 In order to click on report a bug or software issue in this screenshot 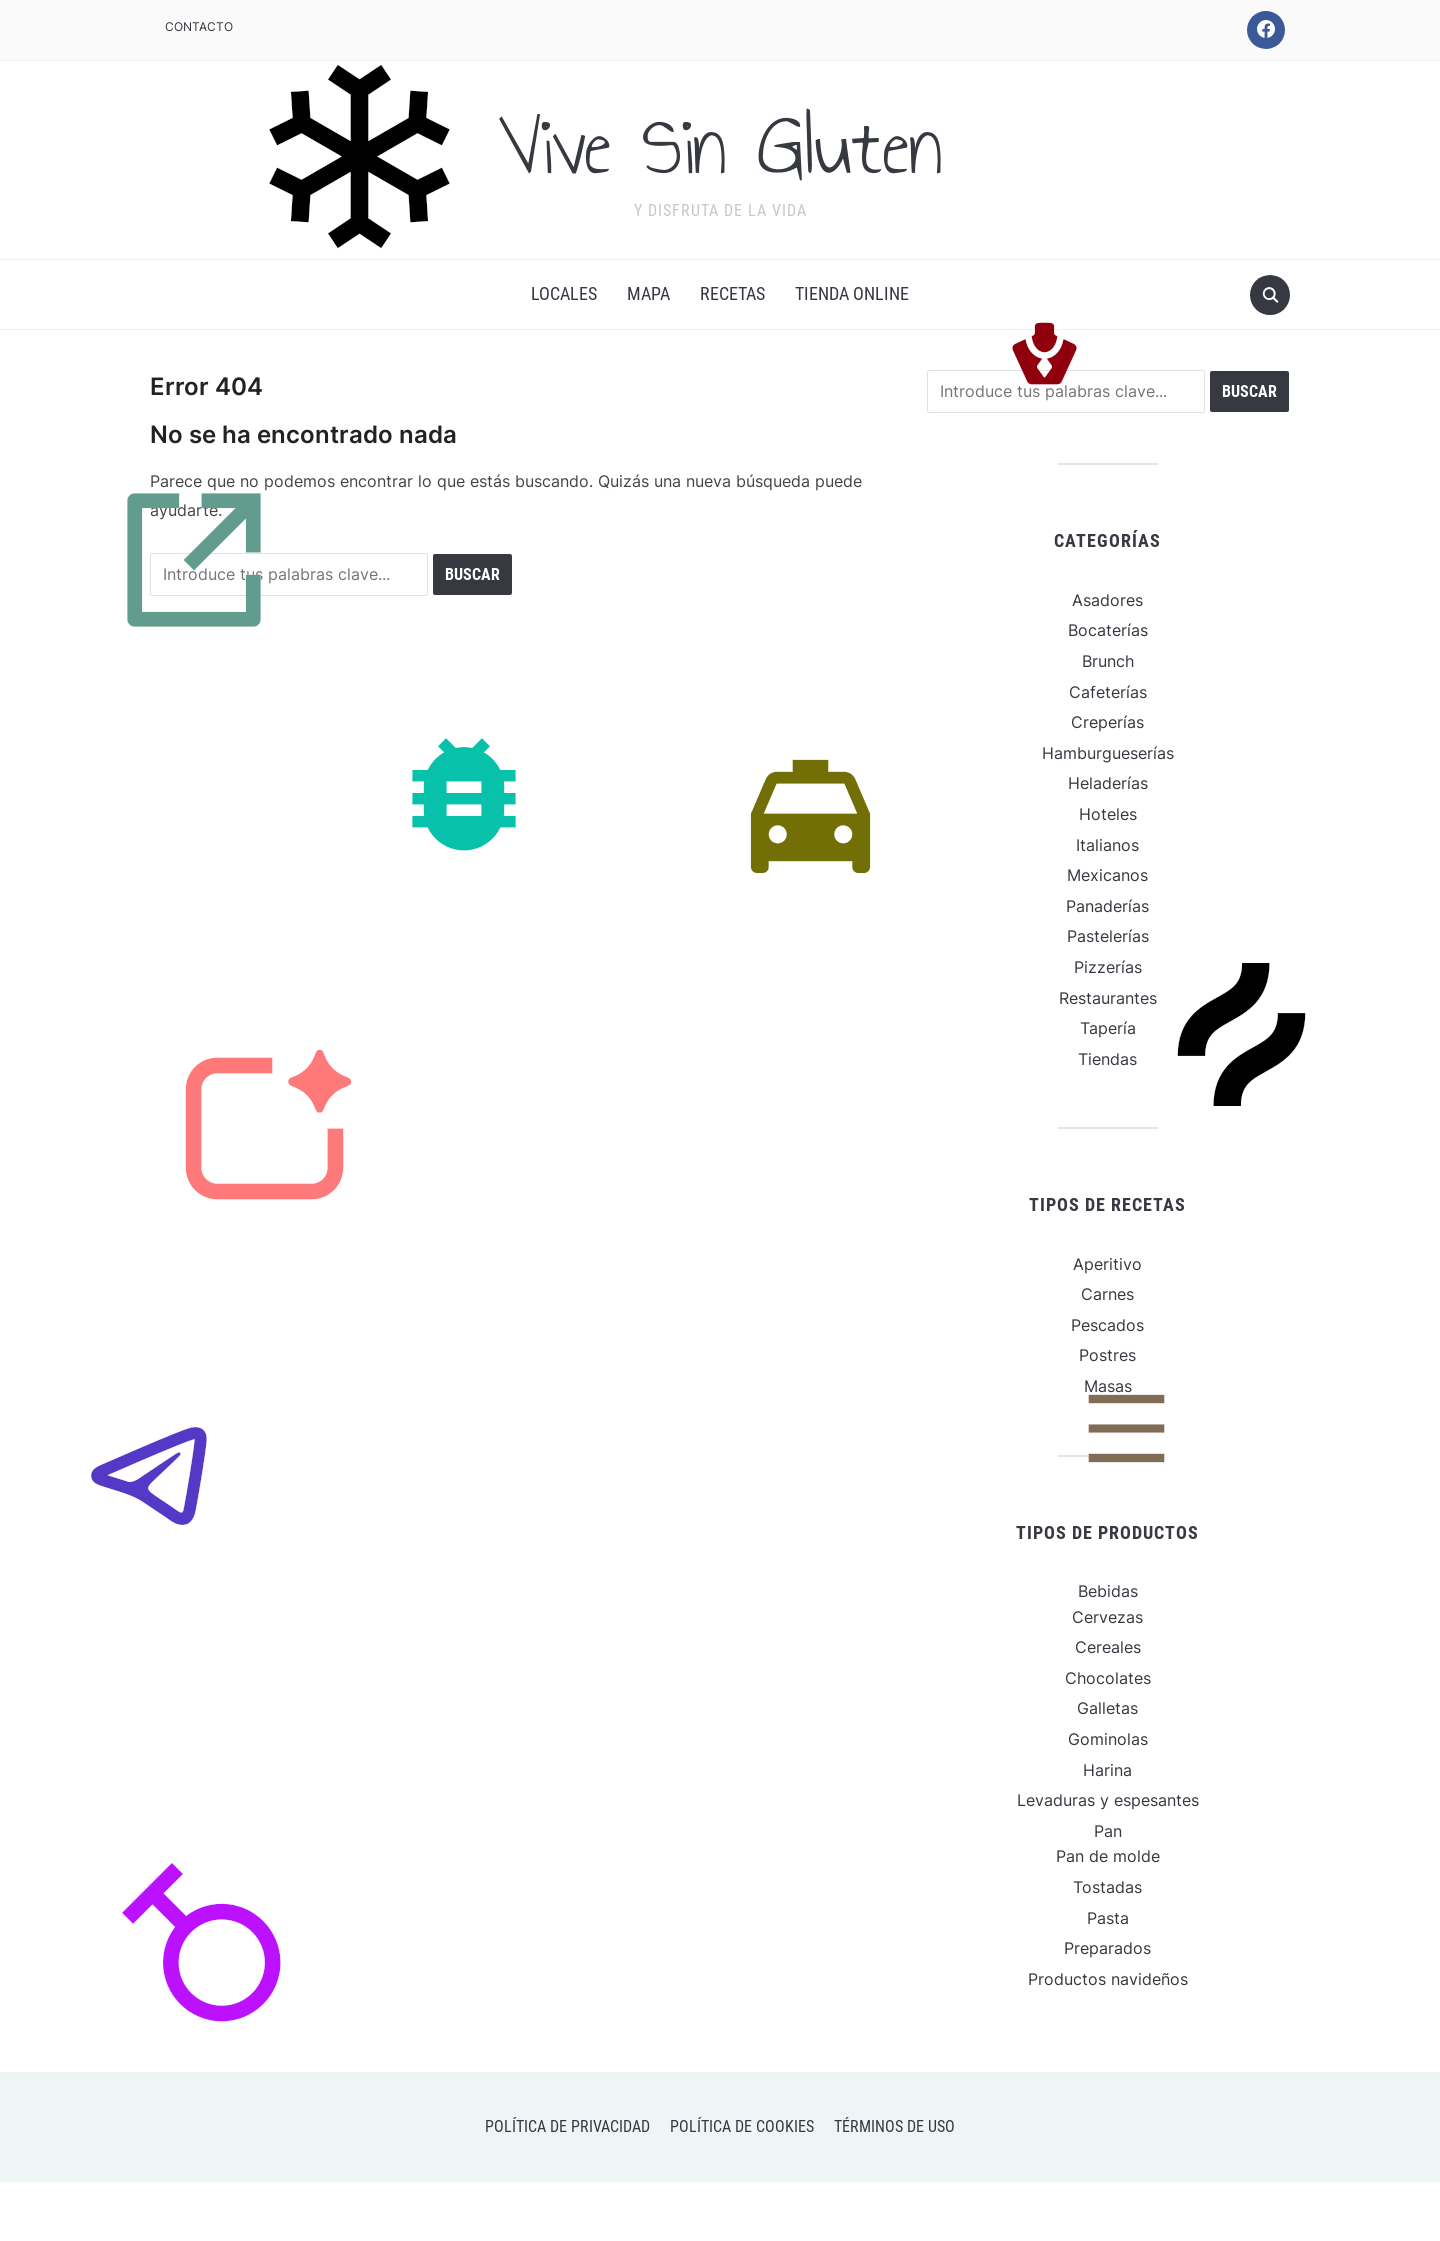, I will do `click(464, 793)`.